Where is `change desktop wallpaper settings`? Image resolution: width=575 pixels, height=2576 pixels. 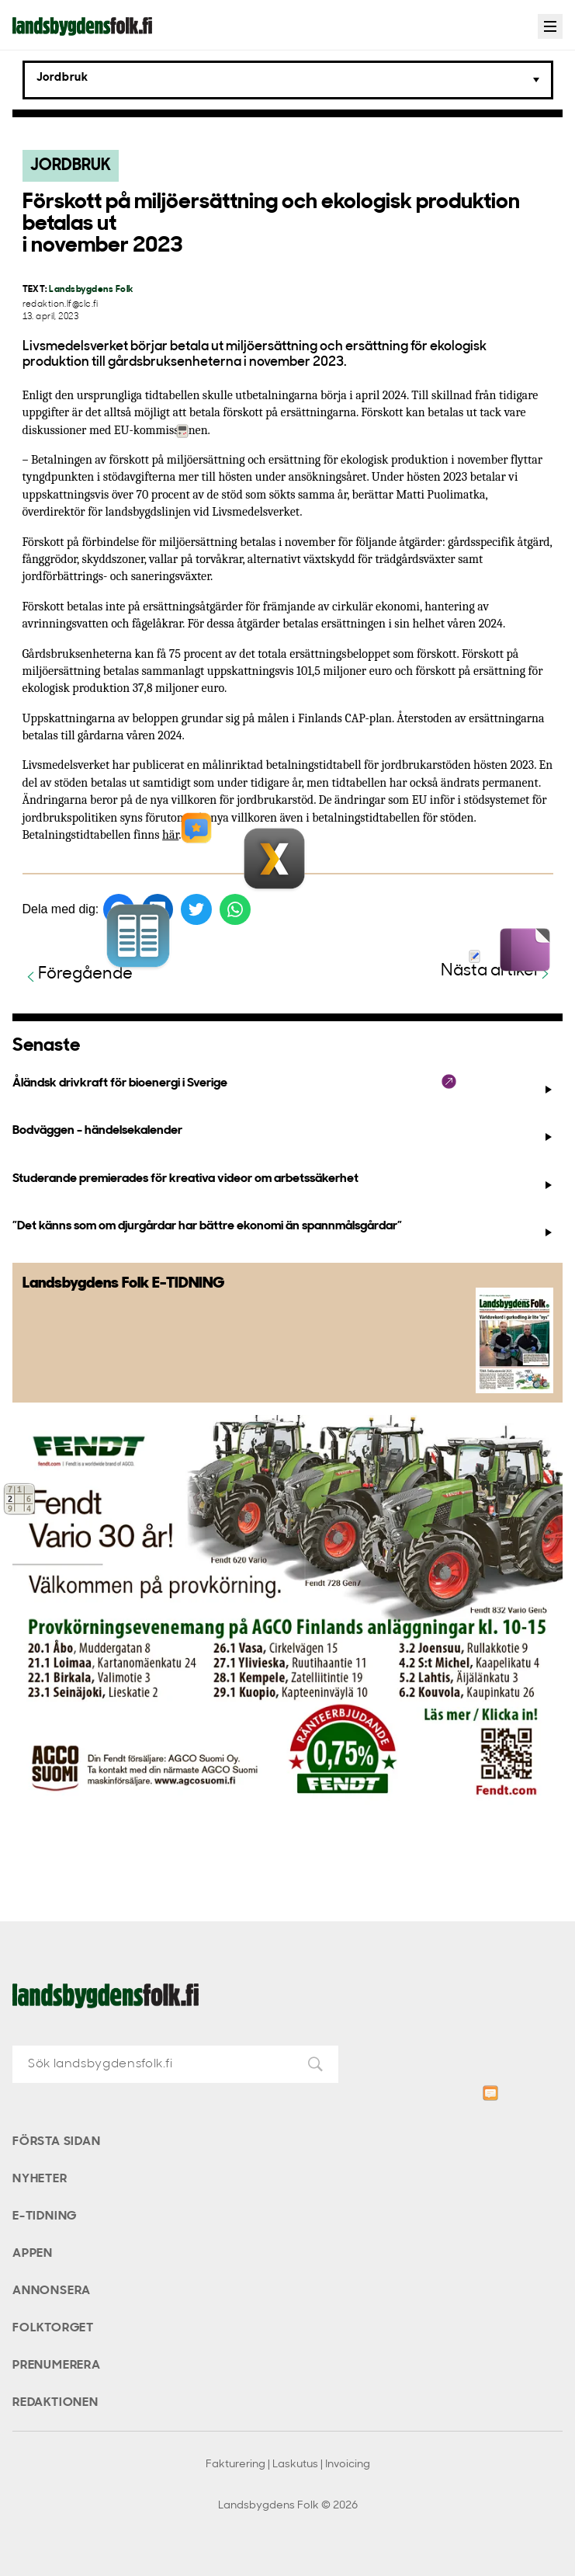 change desktop wallpaper settings is located at coordinates (525, 947).